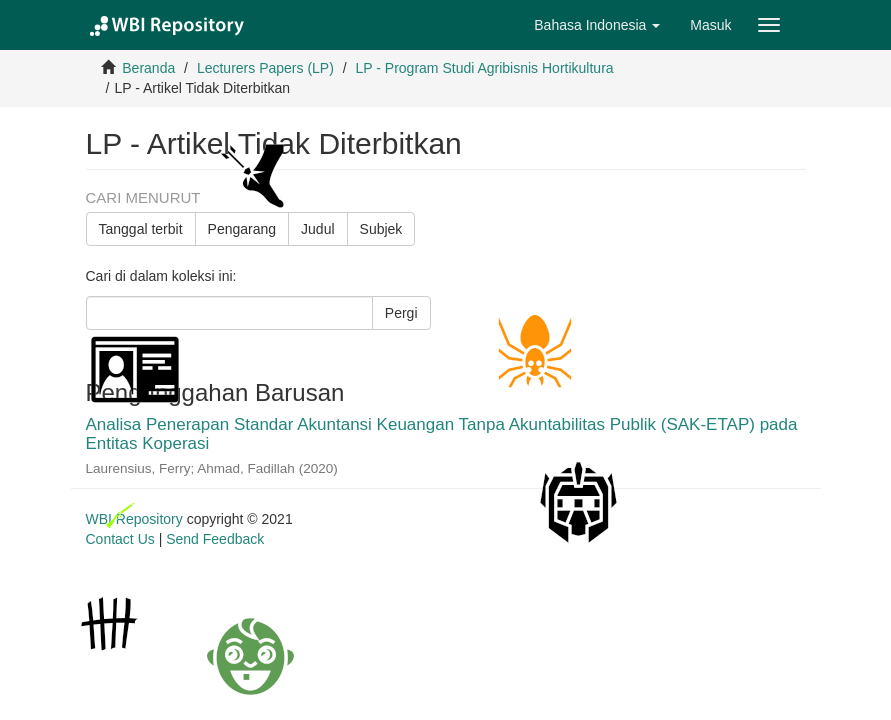 This screenshot has width=891, height=720. What do you see at coordinates (109, 623) in the screenshot?
I see `indicates a count of five items or points` at bounding box center [109, 623].